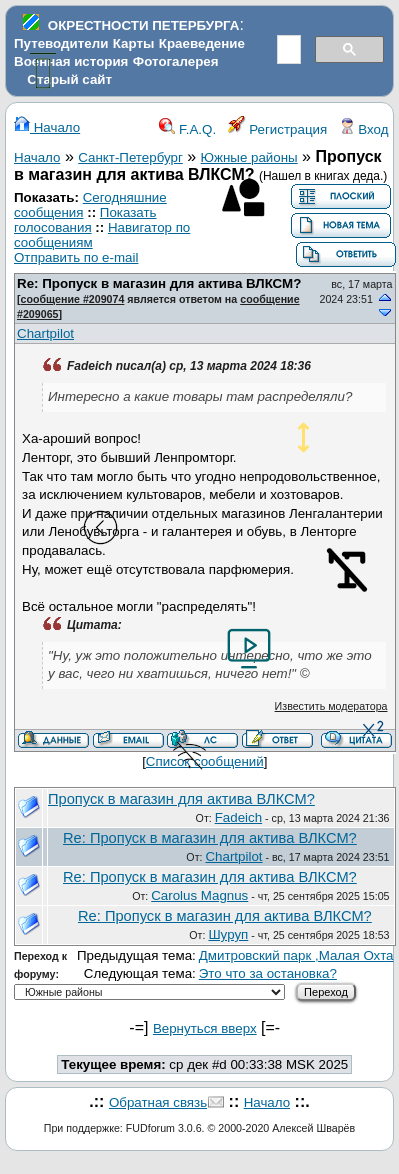 Image resolution: width=399 pixels, height=1174 pixels. What do you see at coordinates (43, 70) in the screenshot?
I see `align object to top edge` at bounding box center [43, 70].